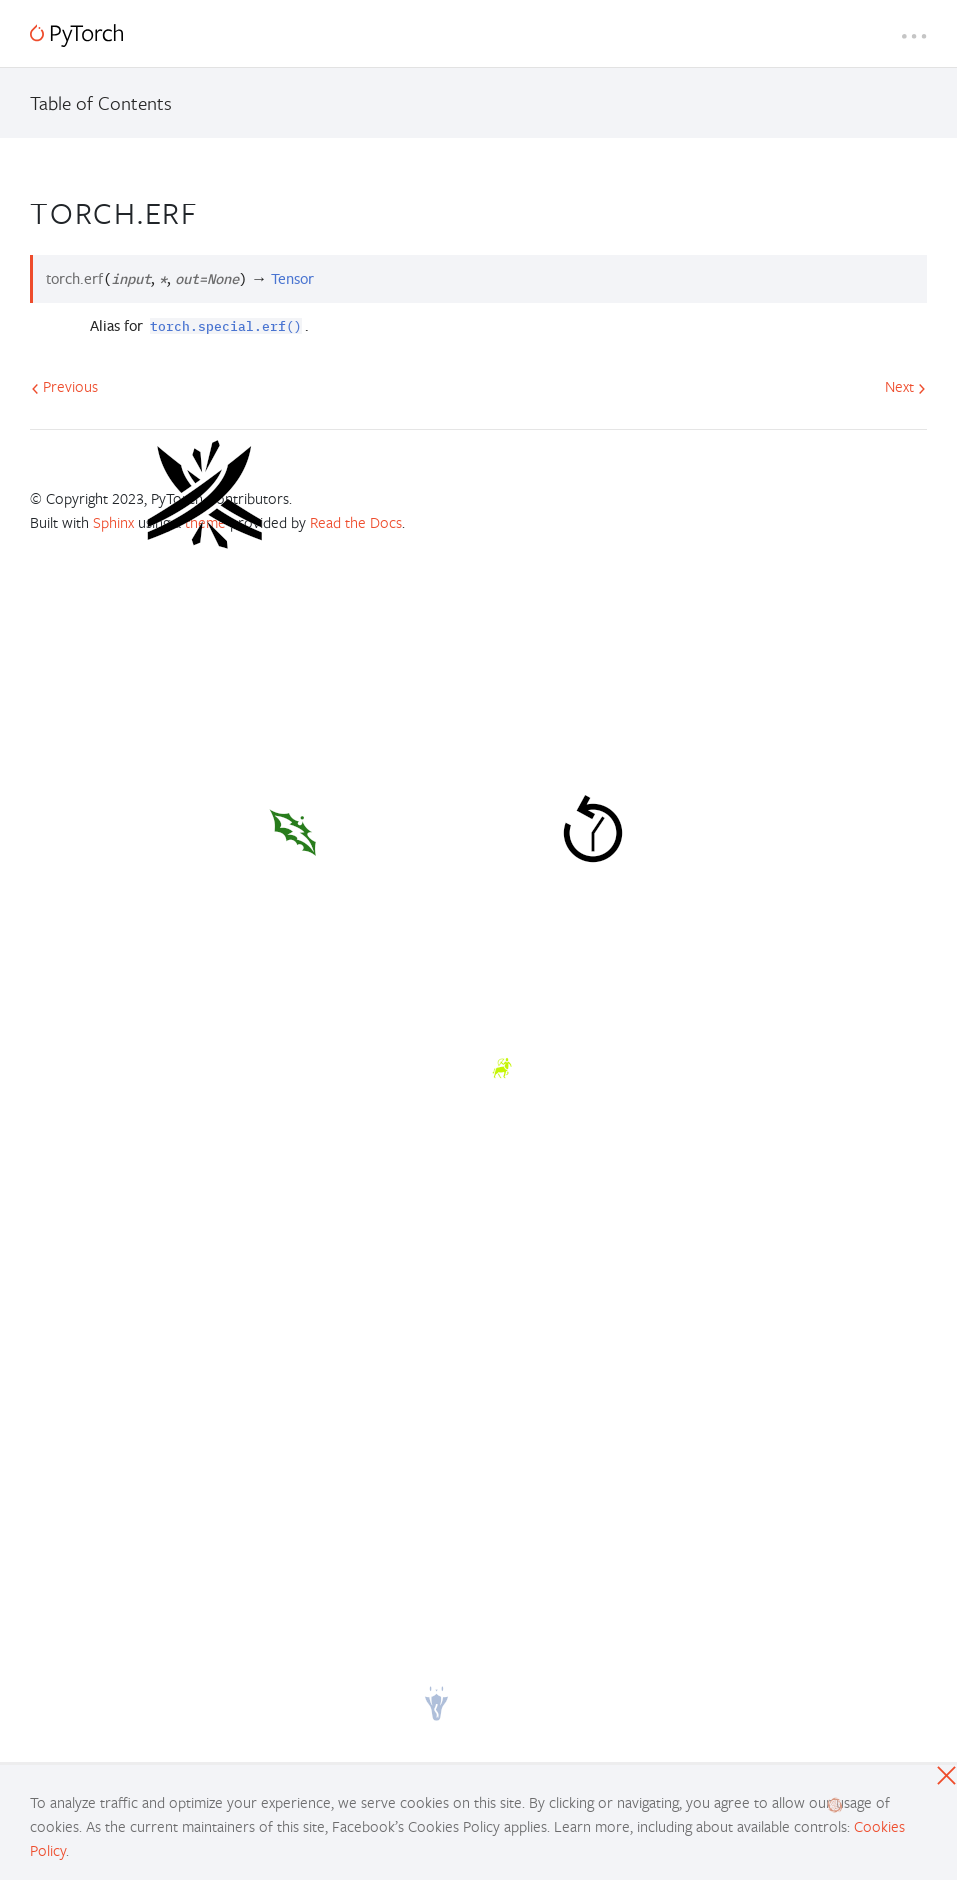 This screenshot has width=957, height=1880. Describe the element at coordinates (292, 832) in the screenshot. I see `indicates damage or injury status in a game` at that location.